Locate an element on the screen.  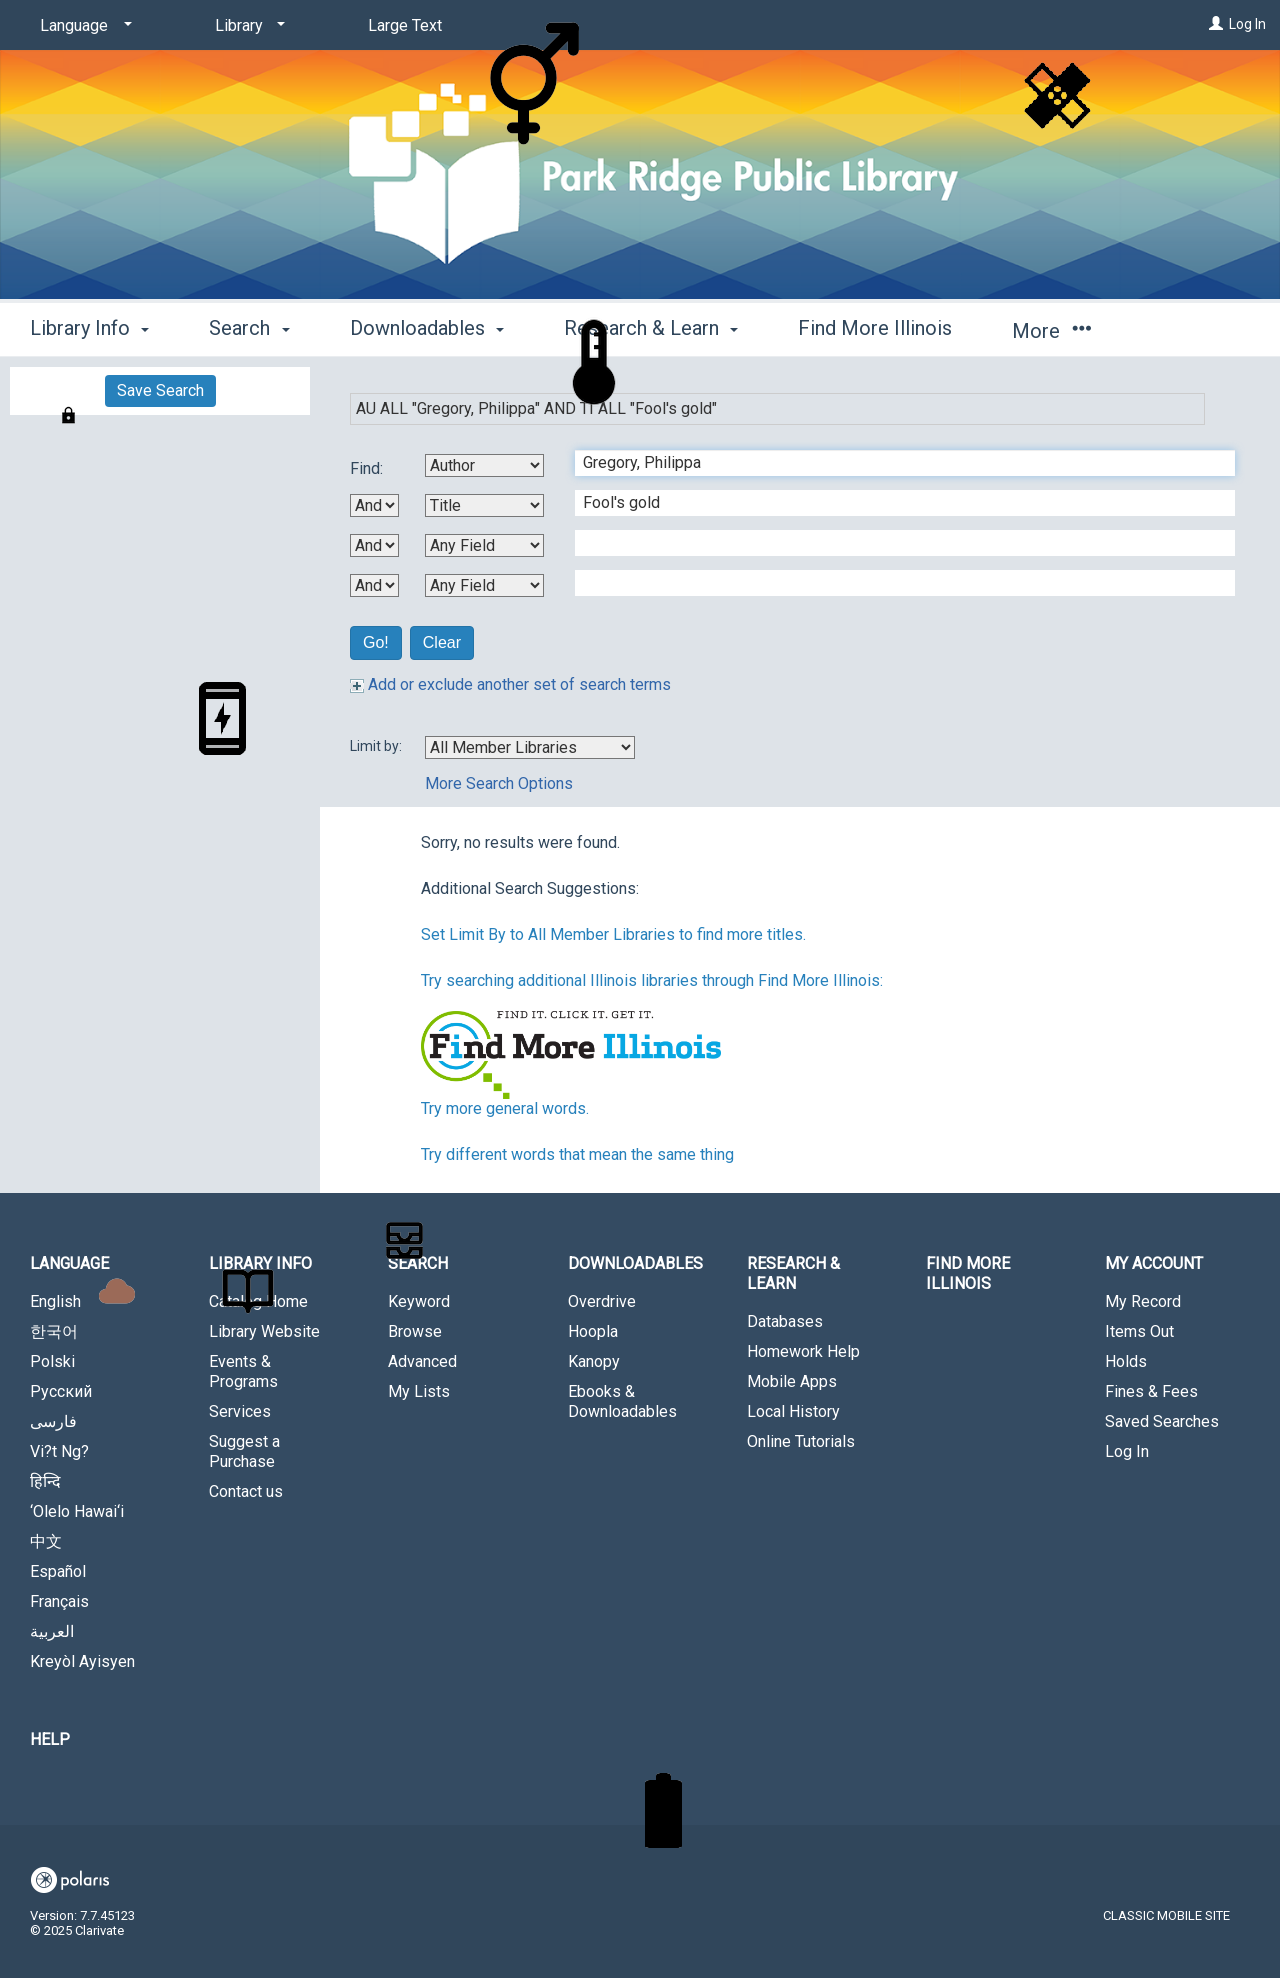
find nearby electric vehicle charging stations is located at coordinates (222, 718).